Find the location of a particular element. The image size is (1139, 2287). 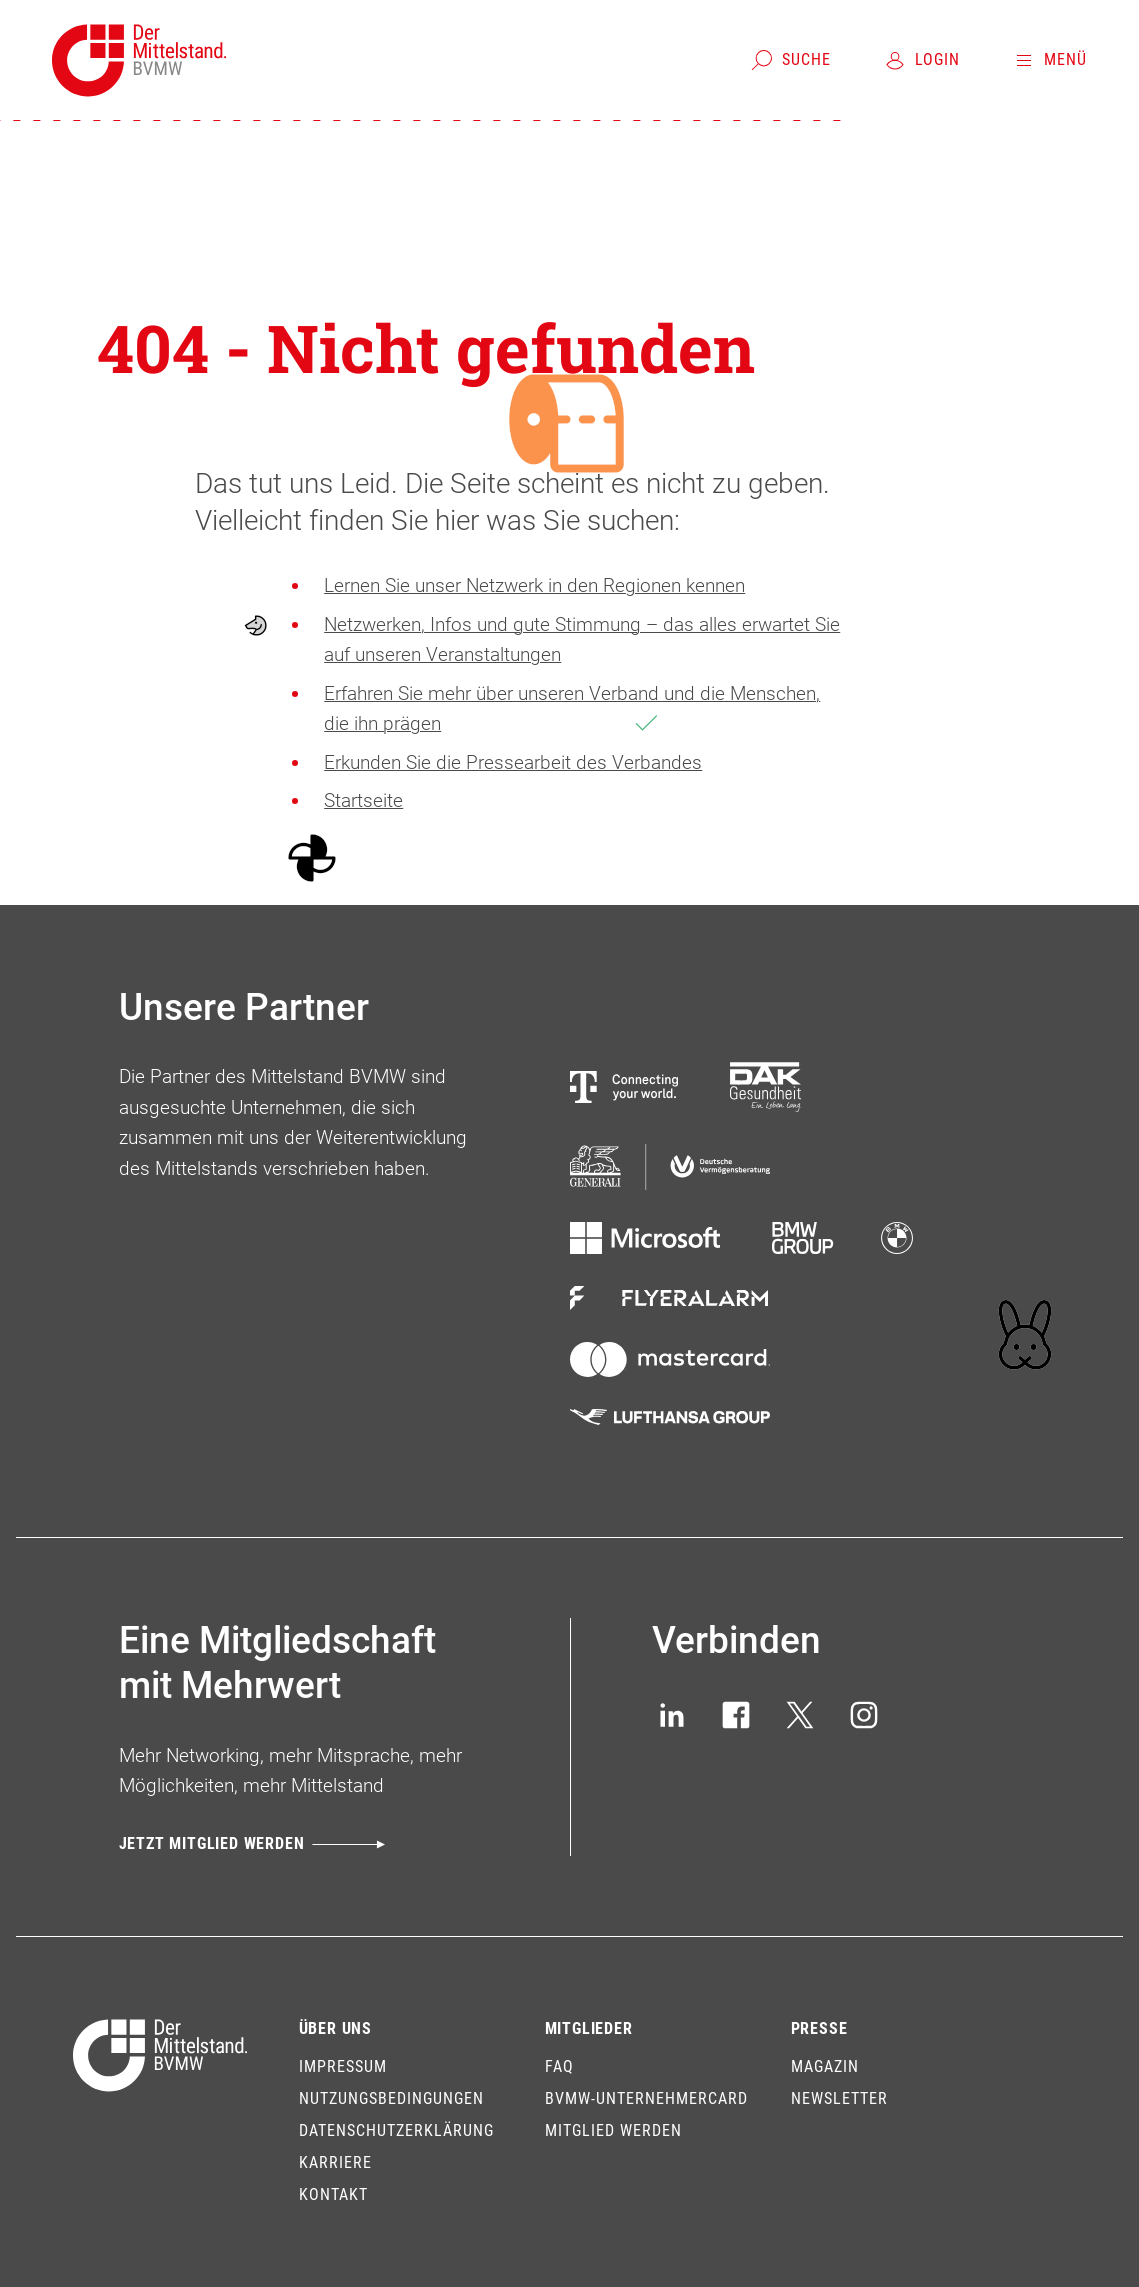

open google photos is located at coordinates (312, 858).